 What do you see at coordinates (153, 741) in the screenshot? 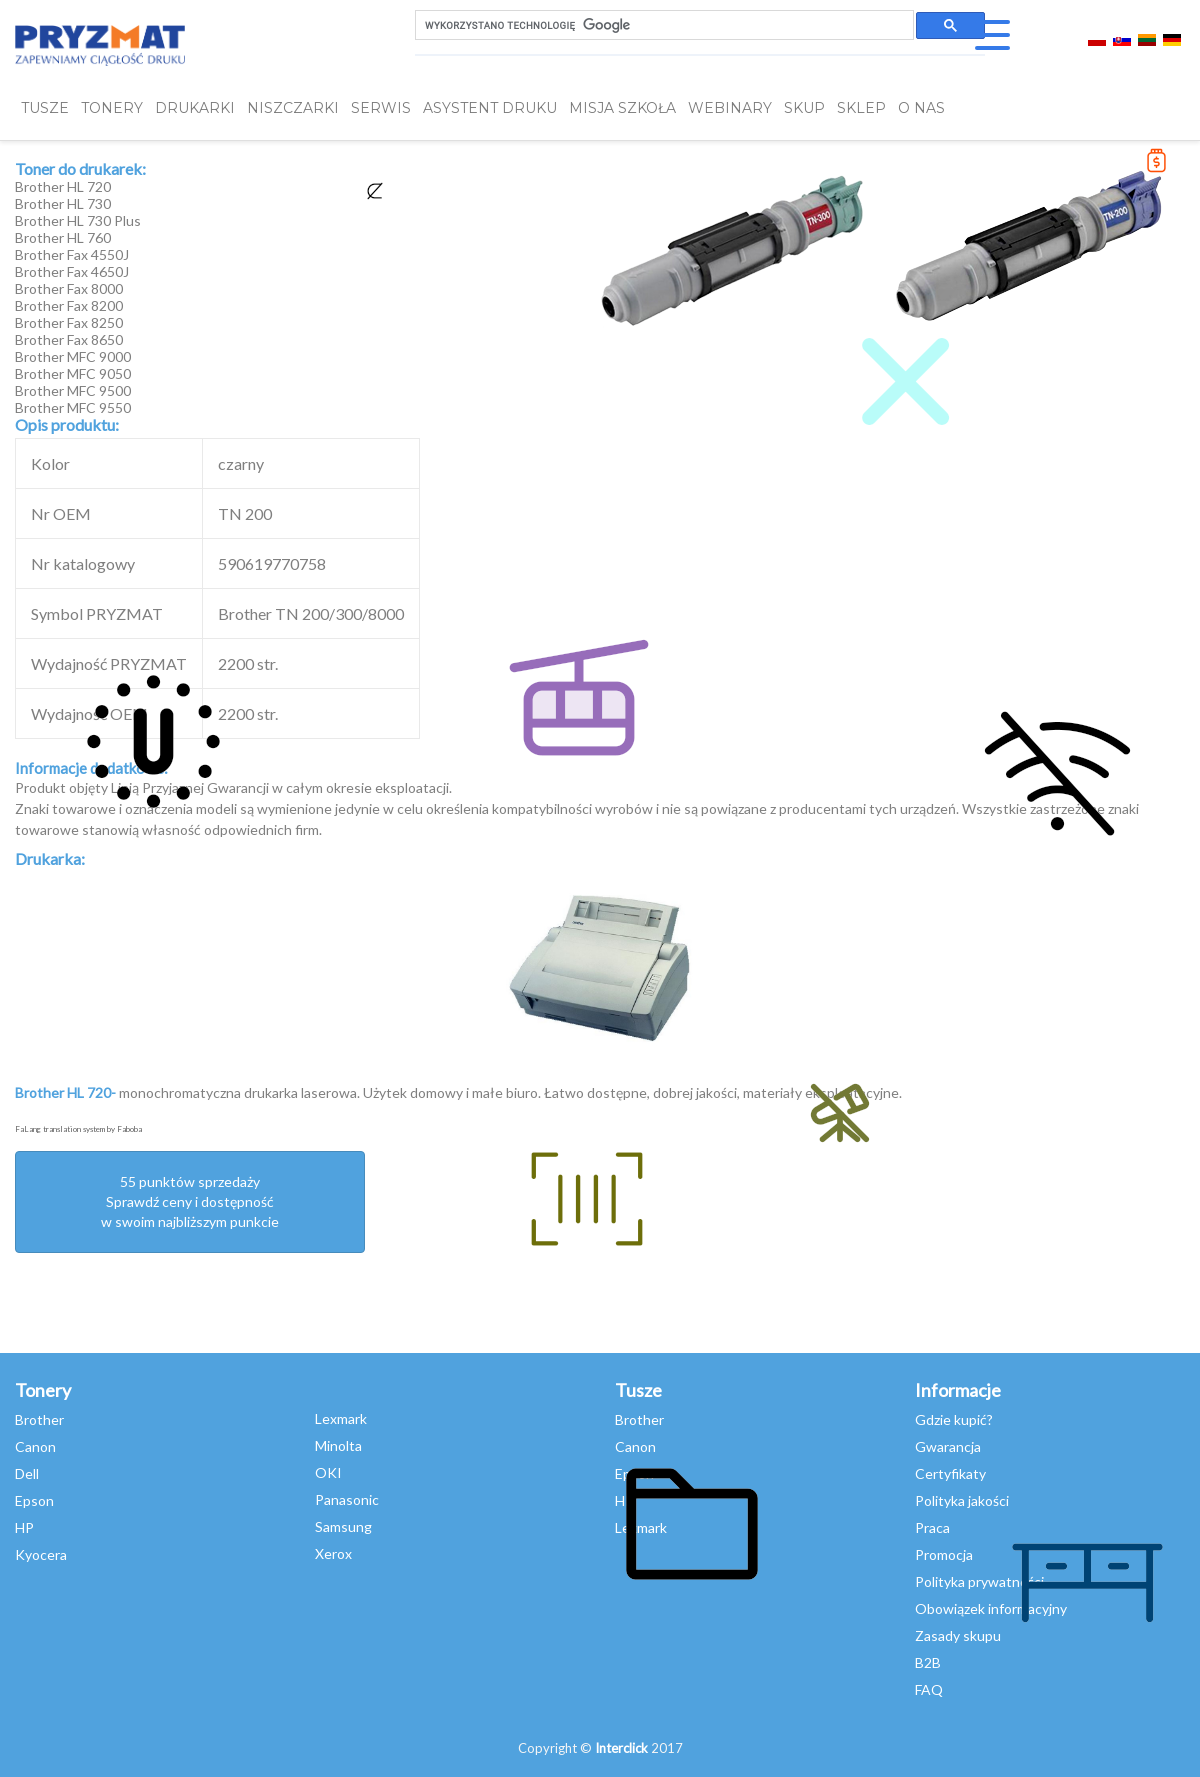
I see `indicates a pending or unverified user account` at bounding box center [153, 741].